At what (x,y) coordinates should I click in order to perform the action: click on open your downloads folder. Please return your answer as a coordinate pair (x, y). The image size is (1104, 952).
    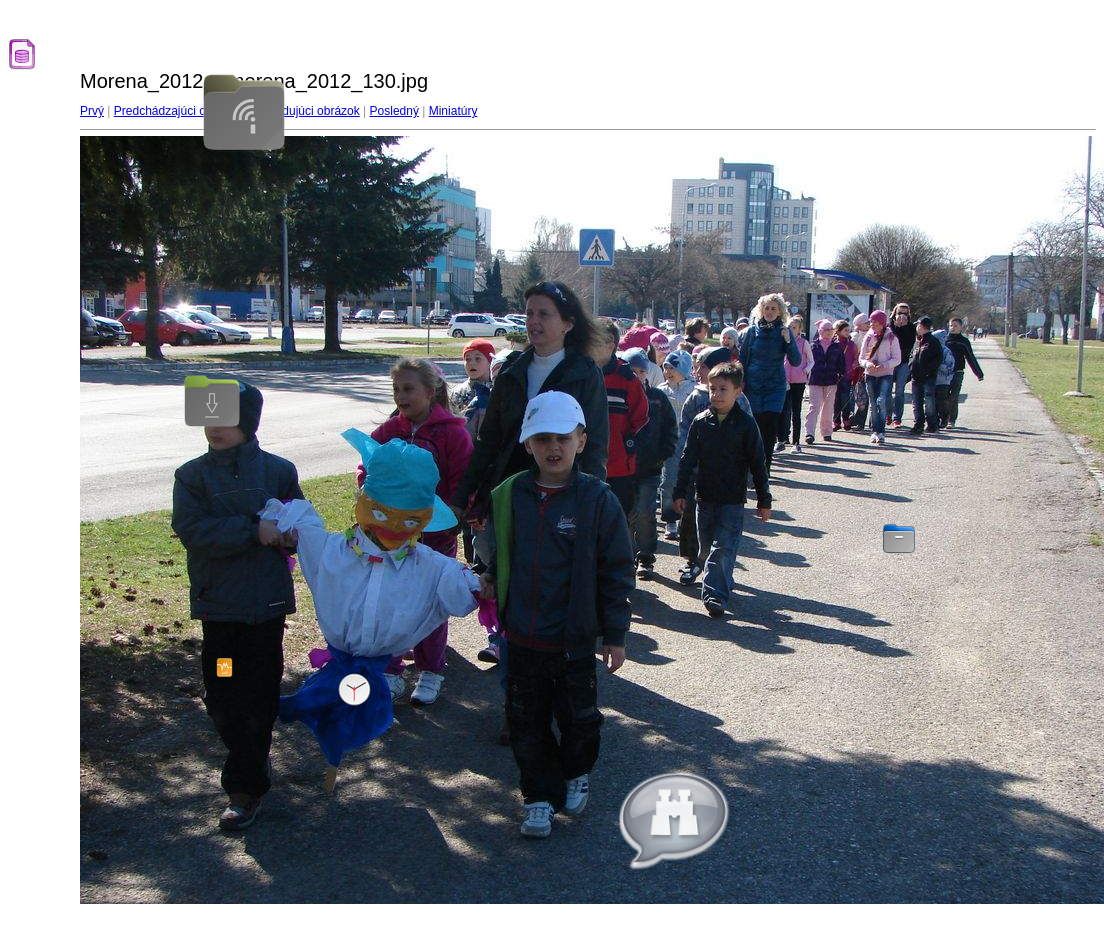
    Looking at the image, I should click on (212, 401).